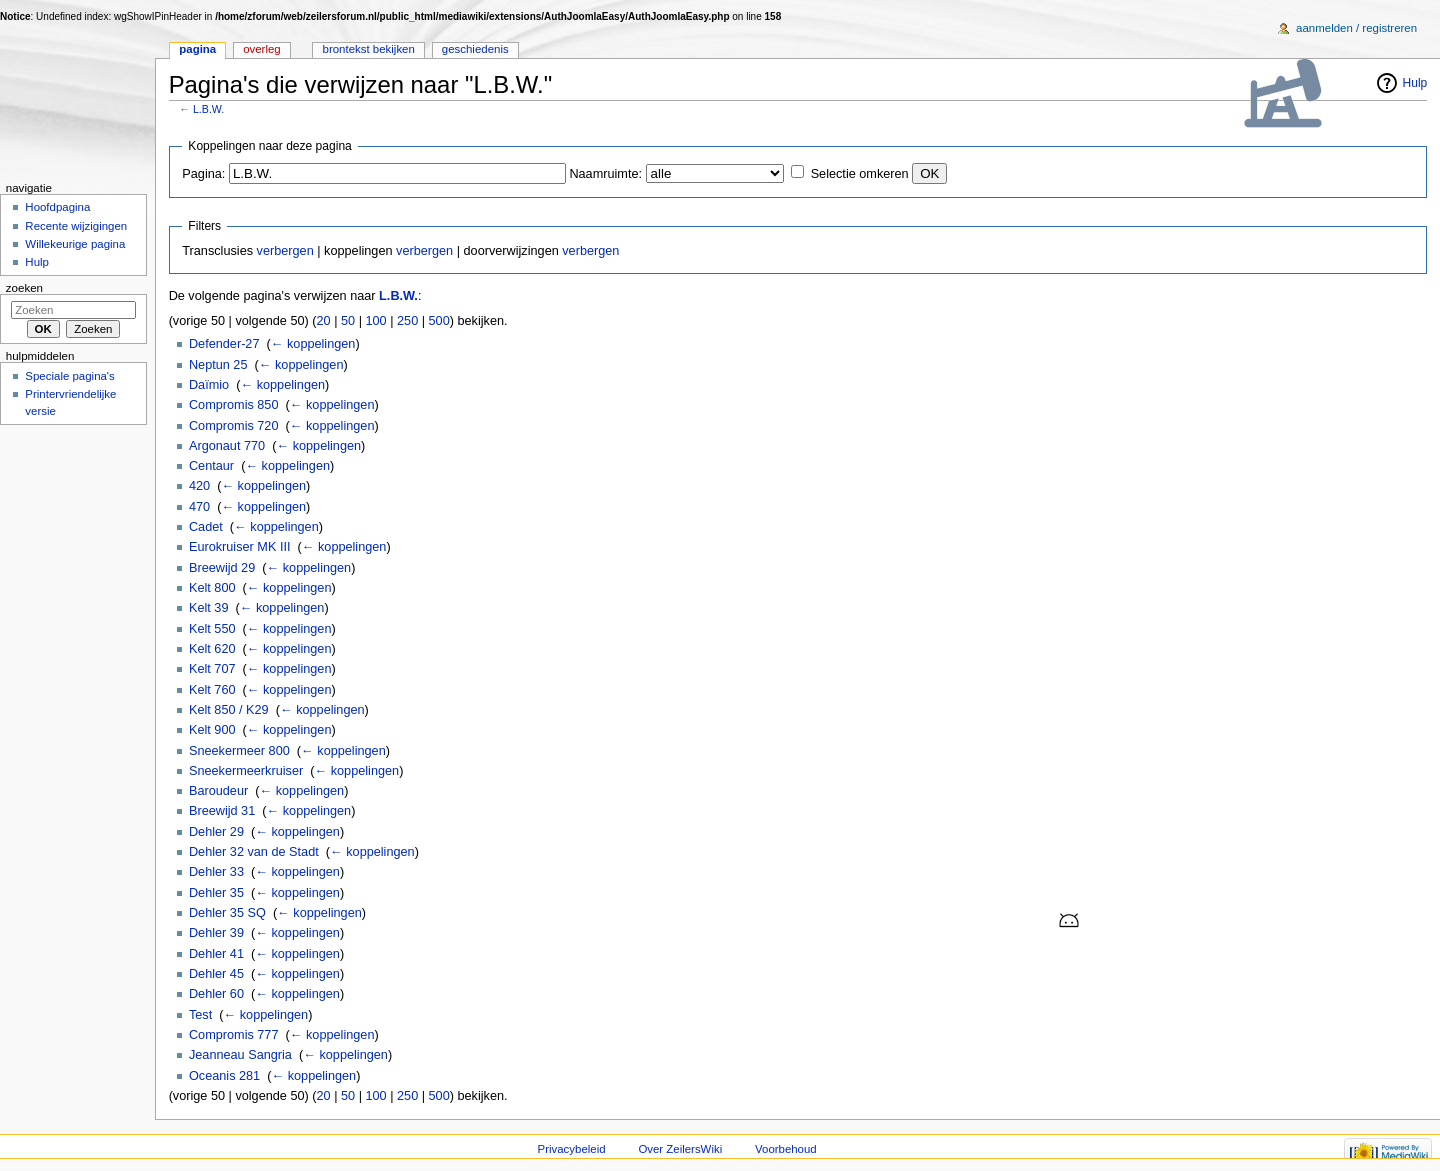 This screenshot has height=1171, width=1440. What do you see at coordinates (1069, 921) in the screenshot?
I see `android operating system indicator` at bounding box center [1069, 921].